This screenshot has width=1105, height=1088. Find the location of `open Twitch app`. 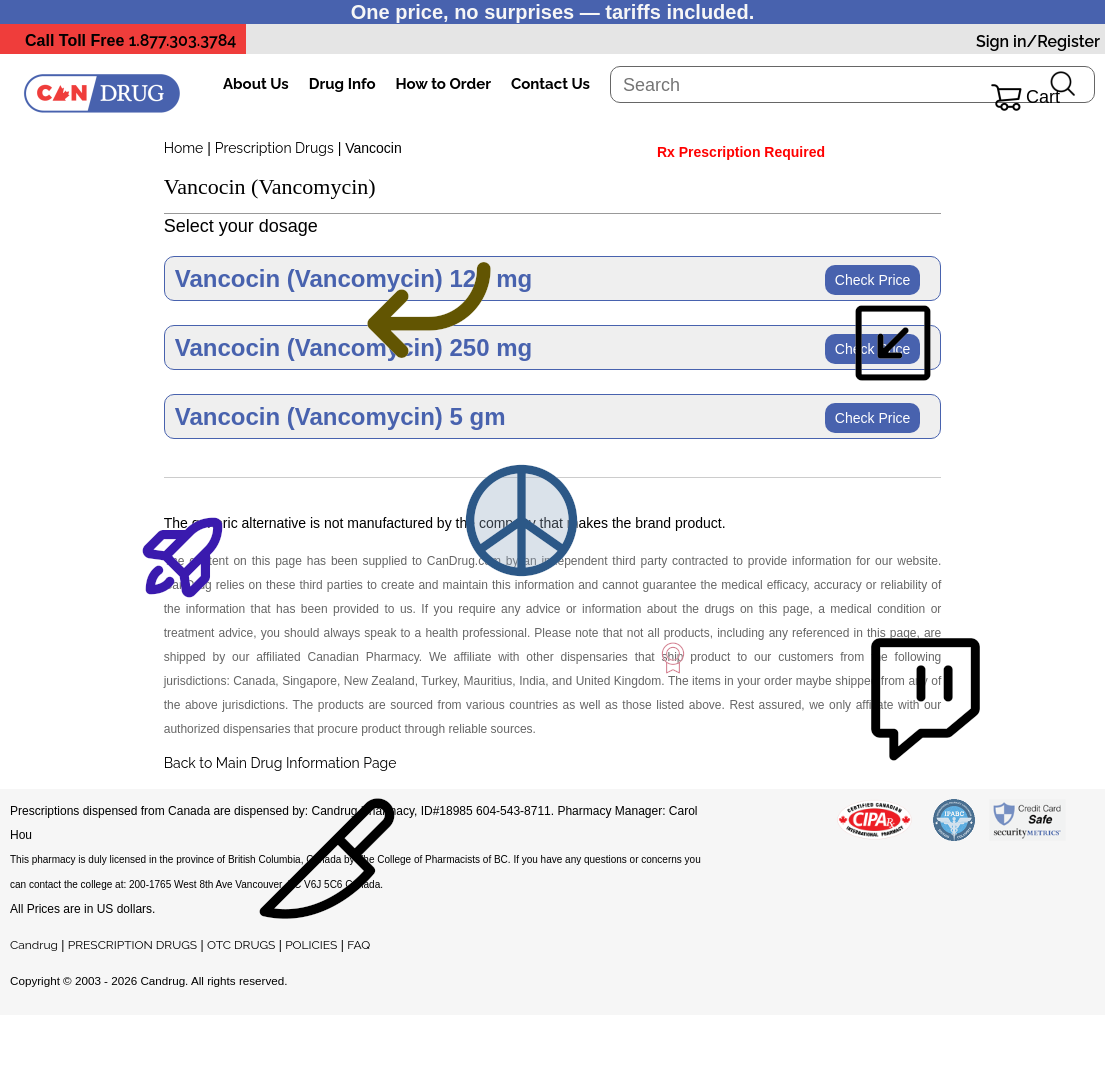

open Twitch app is located at coordinates (925, 692).